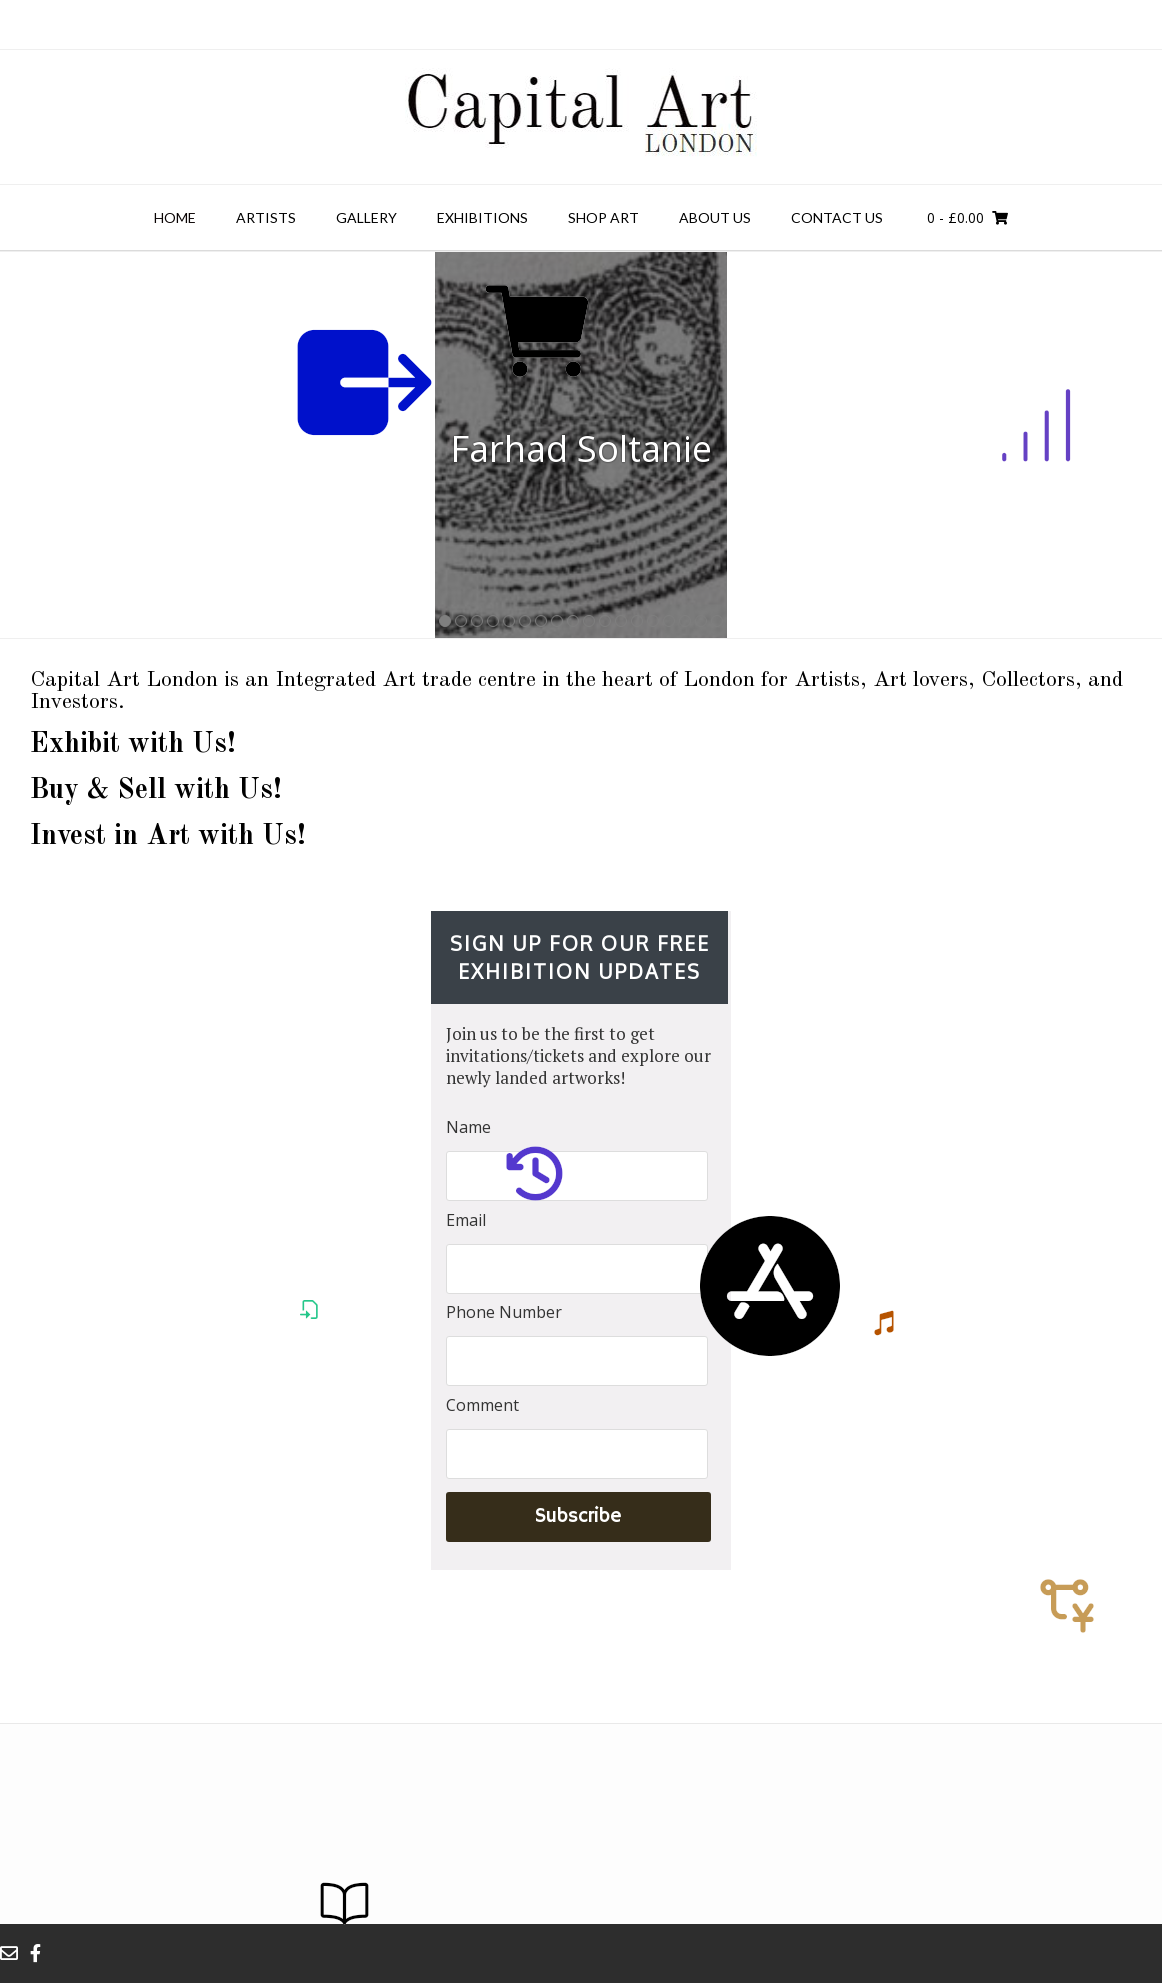  Describe the element at coordinates (309, 1309) in the screenshot. I see `indicates a file has been moved to another location` at that location.